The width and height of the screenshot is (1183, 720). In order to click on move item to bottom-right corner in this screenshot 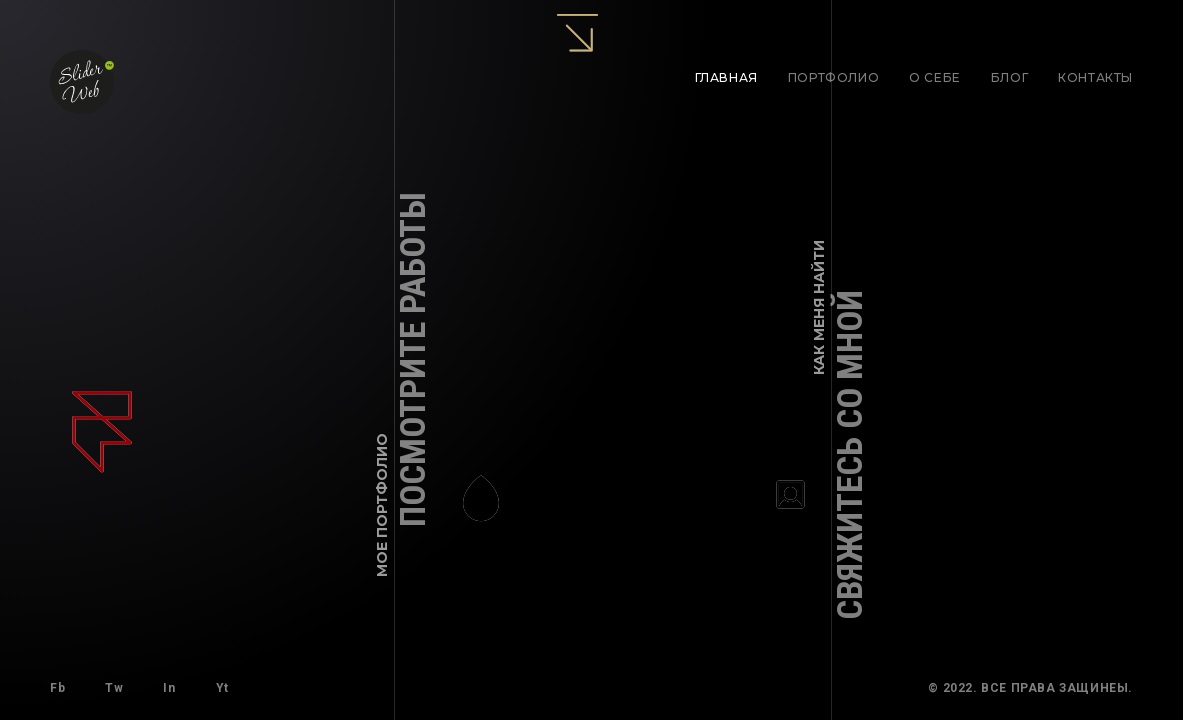, I will do `click(577, 34)`.